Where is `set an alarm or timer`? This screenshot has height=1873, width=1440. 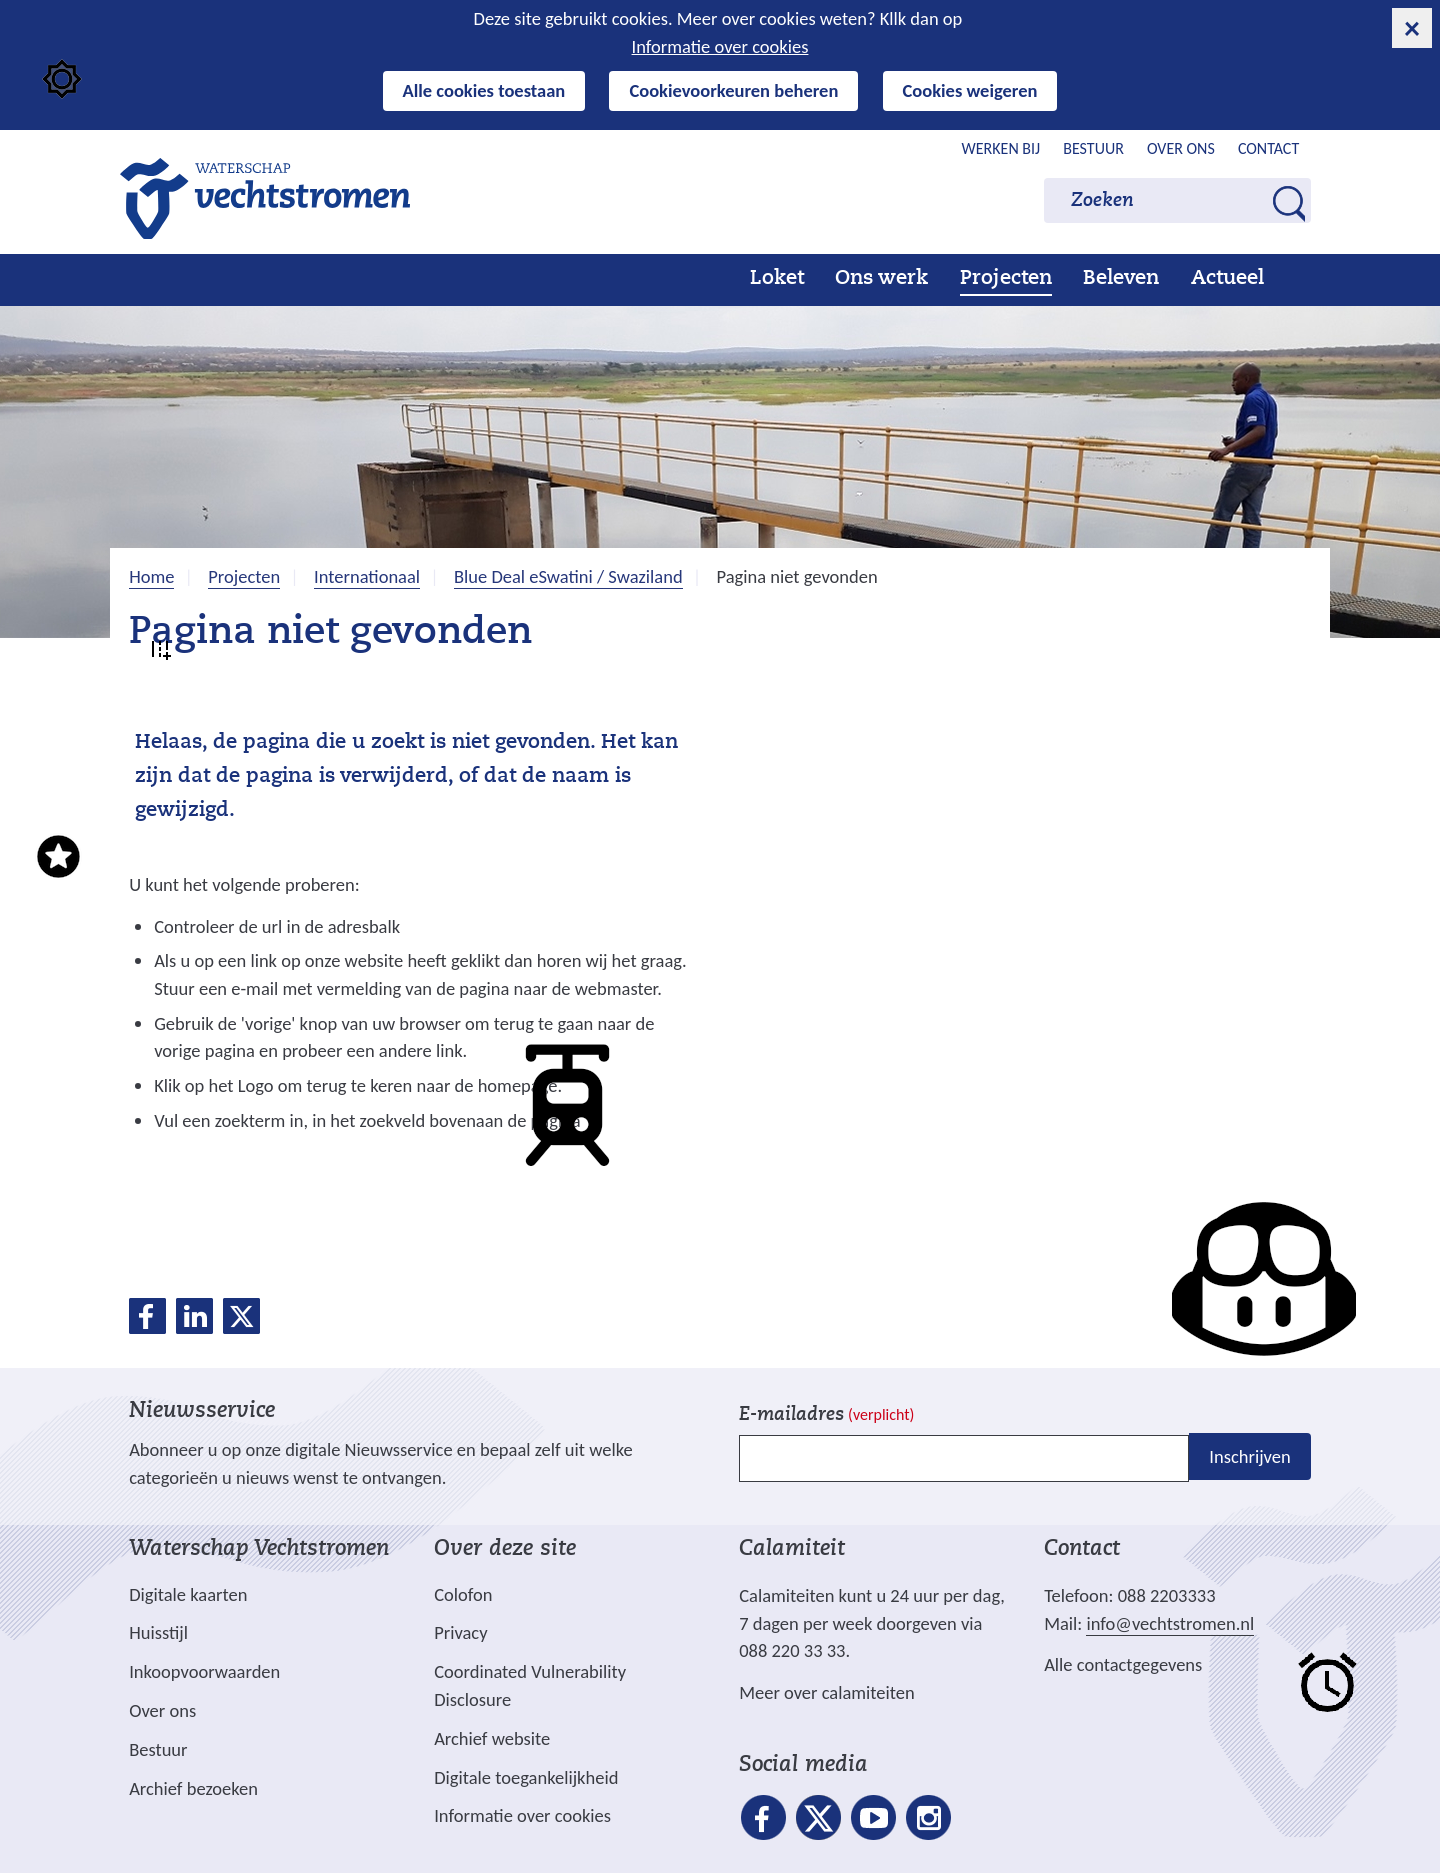 set an alarm or timer is located at coordinates (1327, 1682).